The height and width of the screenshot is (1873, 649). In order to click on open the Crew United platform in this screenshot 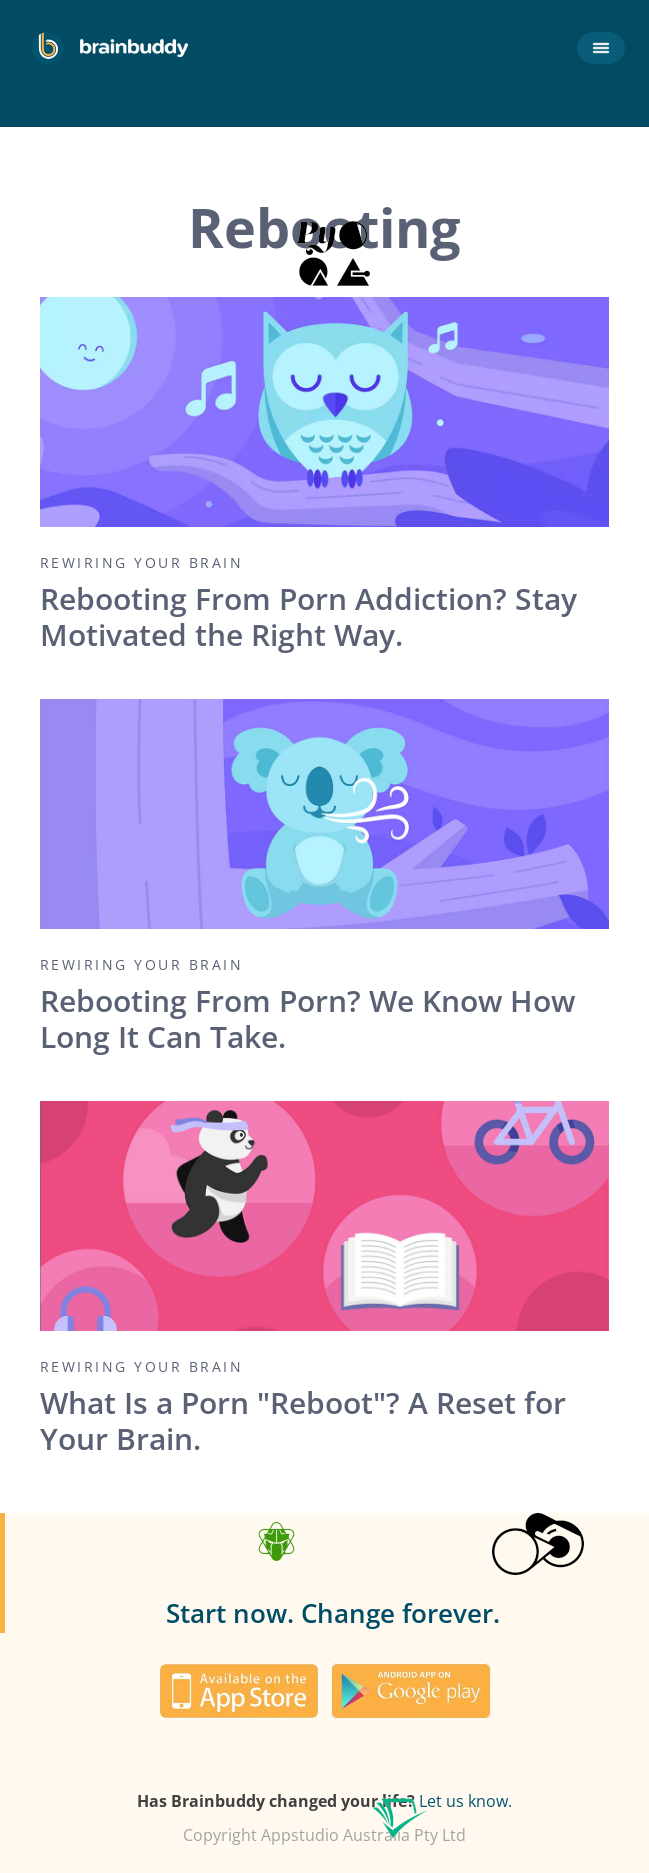, I will do `click(538, 1544)`.